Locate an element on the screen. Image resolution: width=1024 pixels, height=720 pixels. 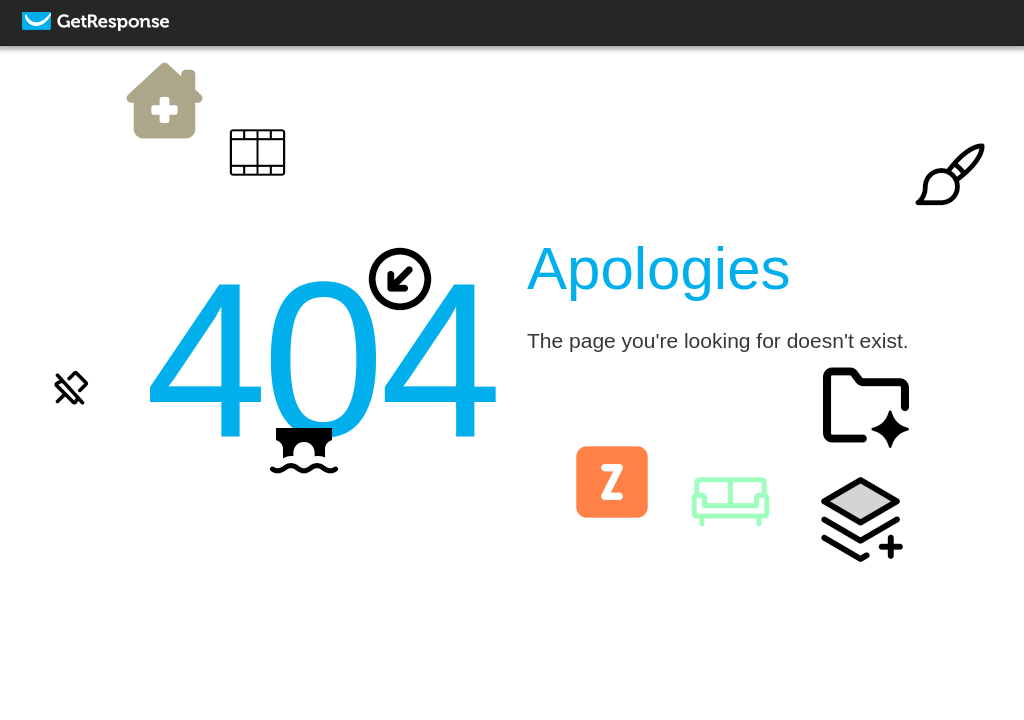
navigate to previous or lower-left content is located at coordinates (400, 279).